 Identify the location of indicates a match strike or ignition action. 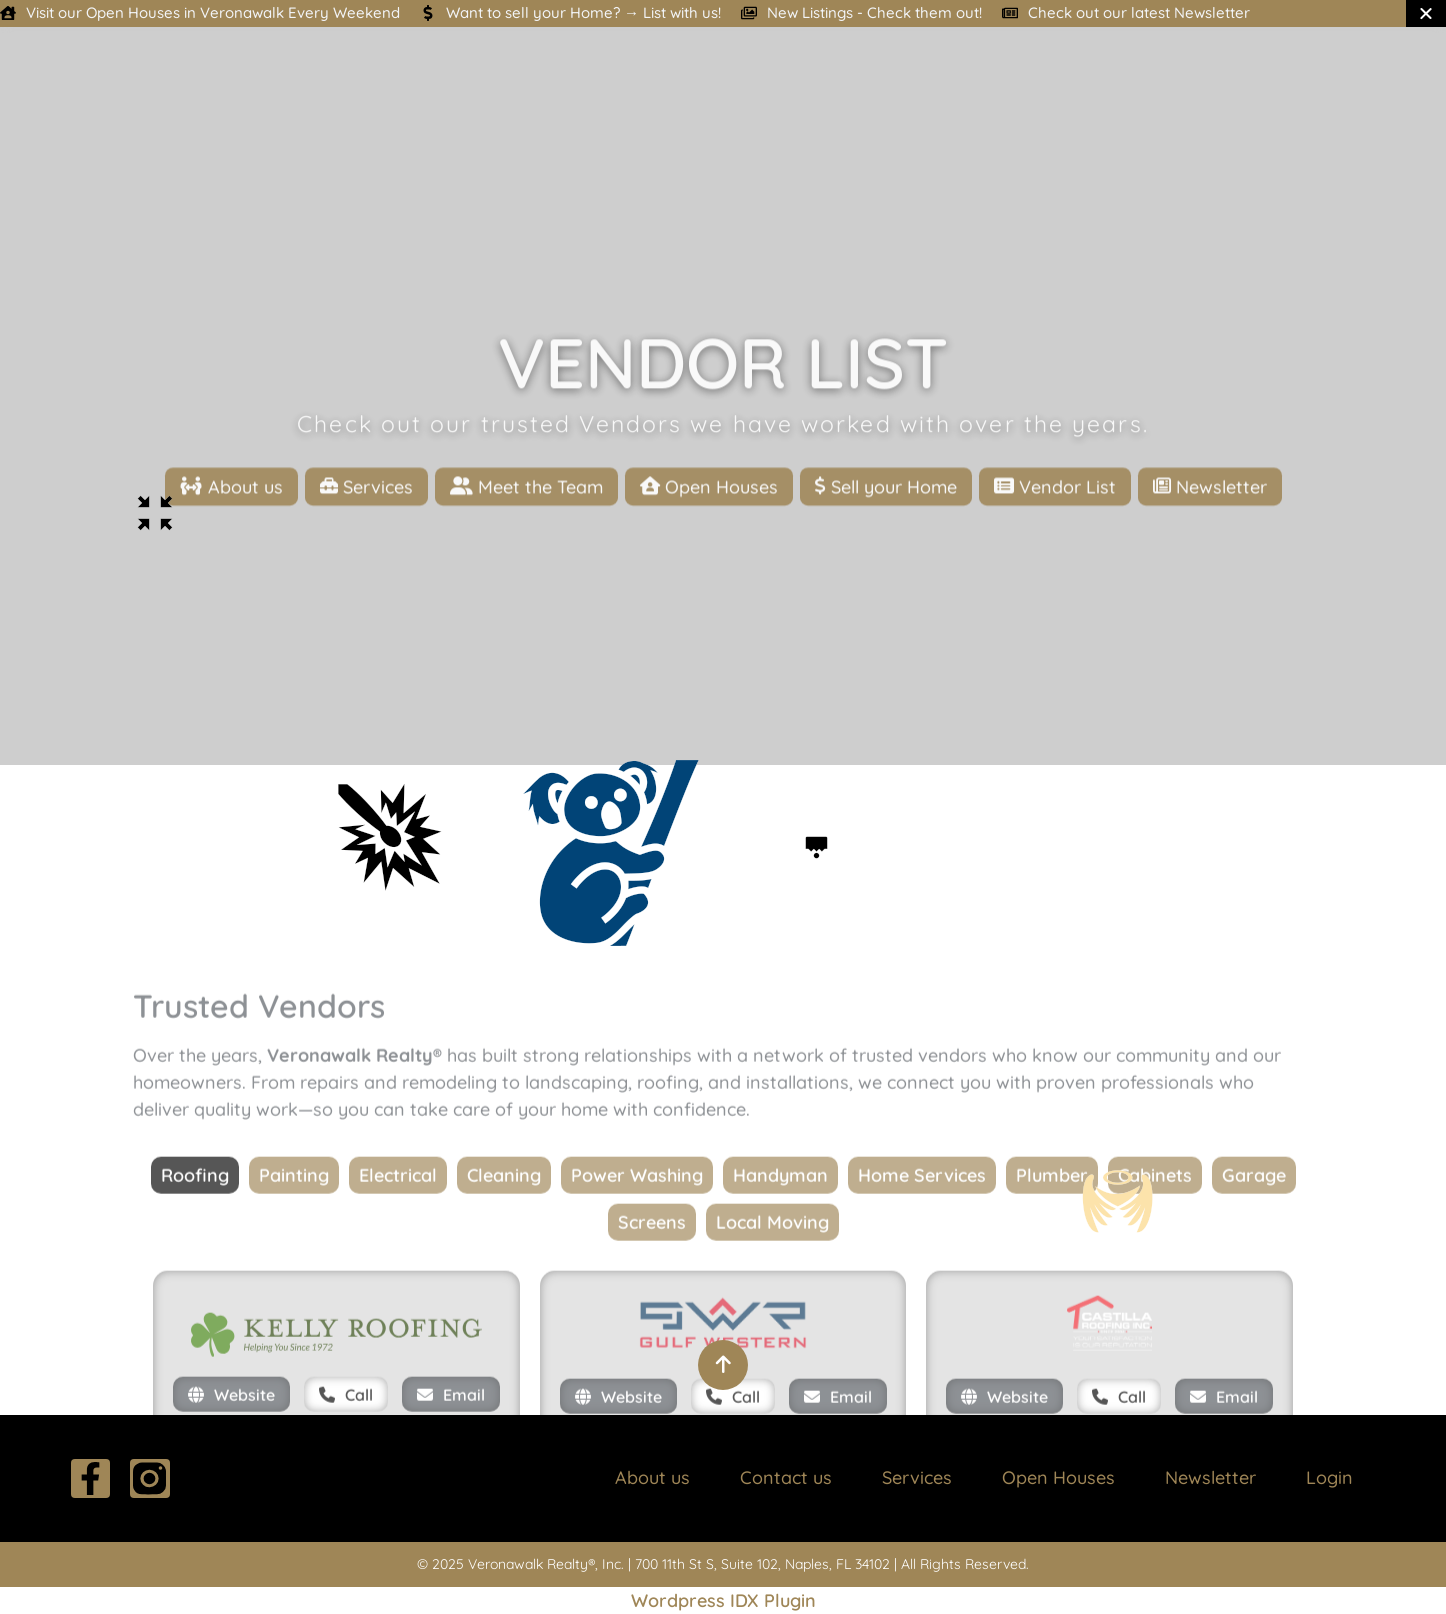
(392, 838).